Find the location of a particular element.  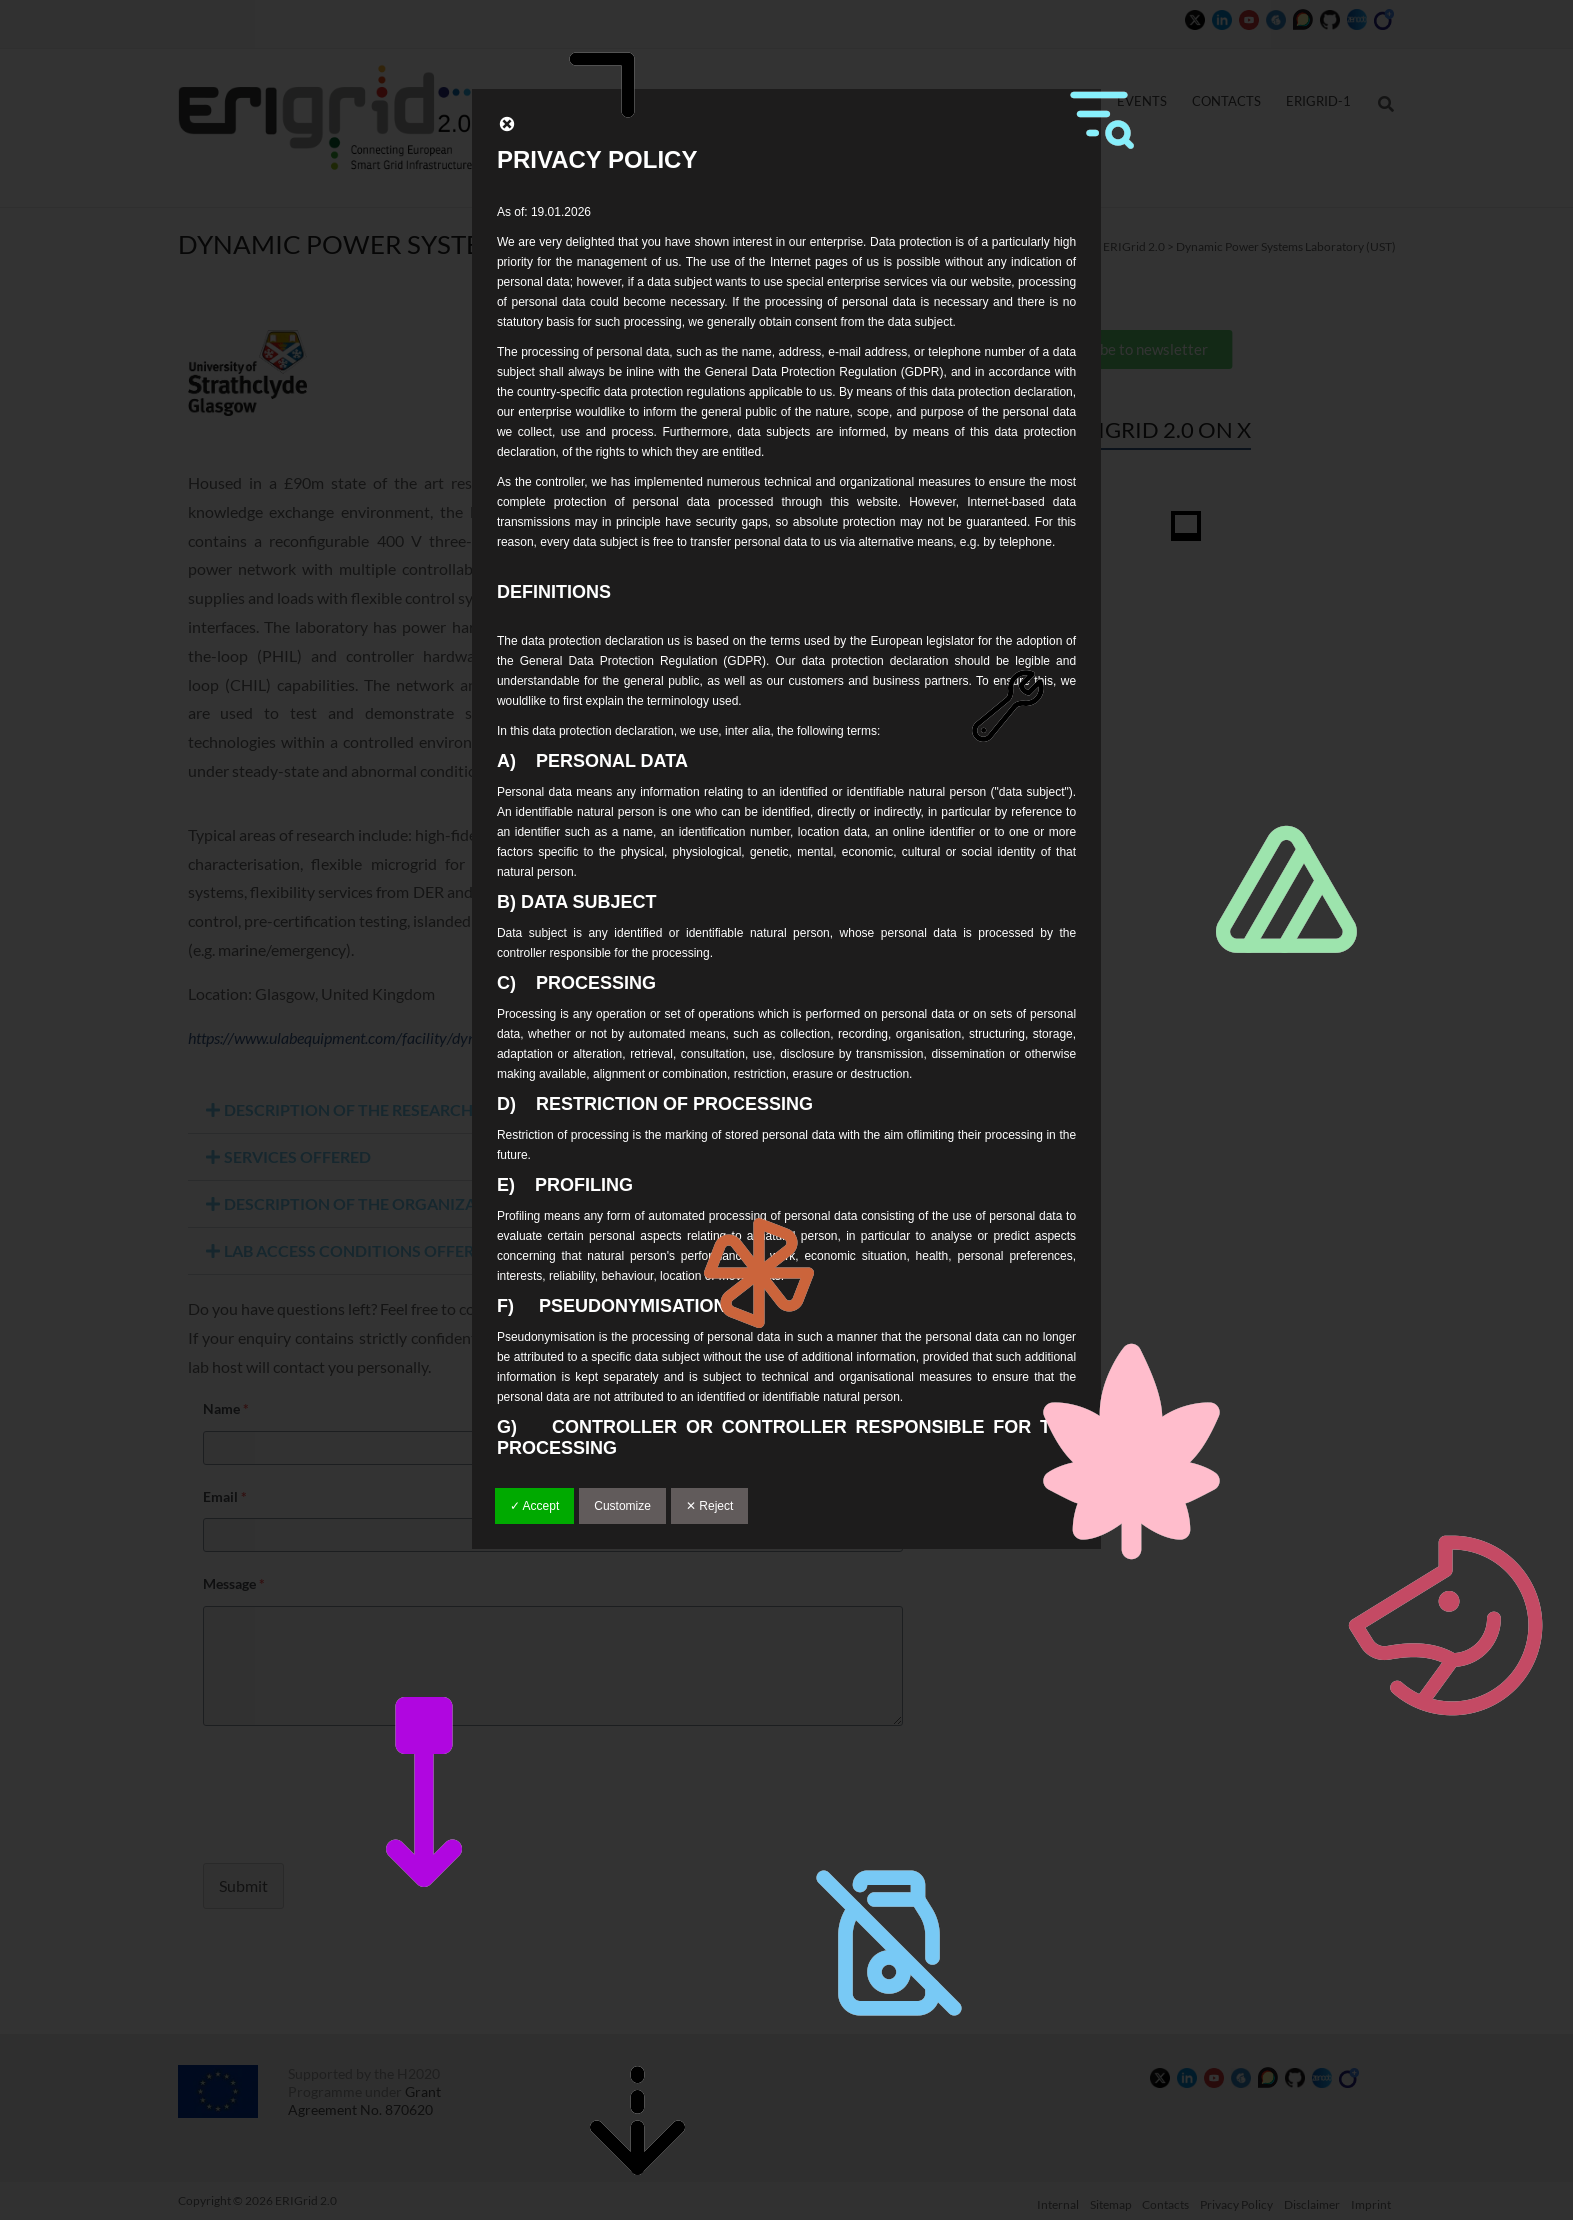

download or save content is located at coordinates (424, 1792).